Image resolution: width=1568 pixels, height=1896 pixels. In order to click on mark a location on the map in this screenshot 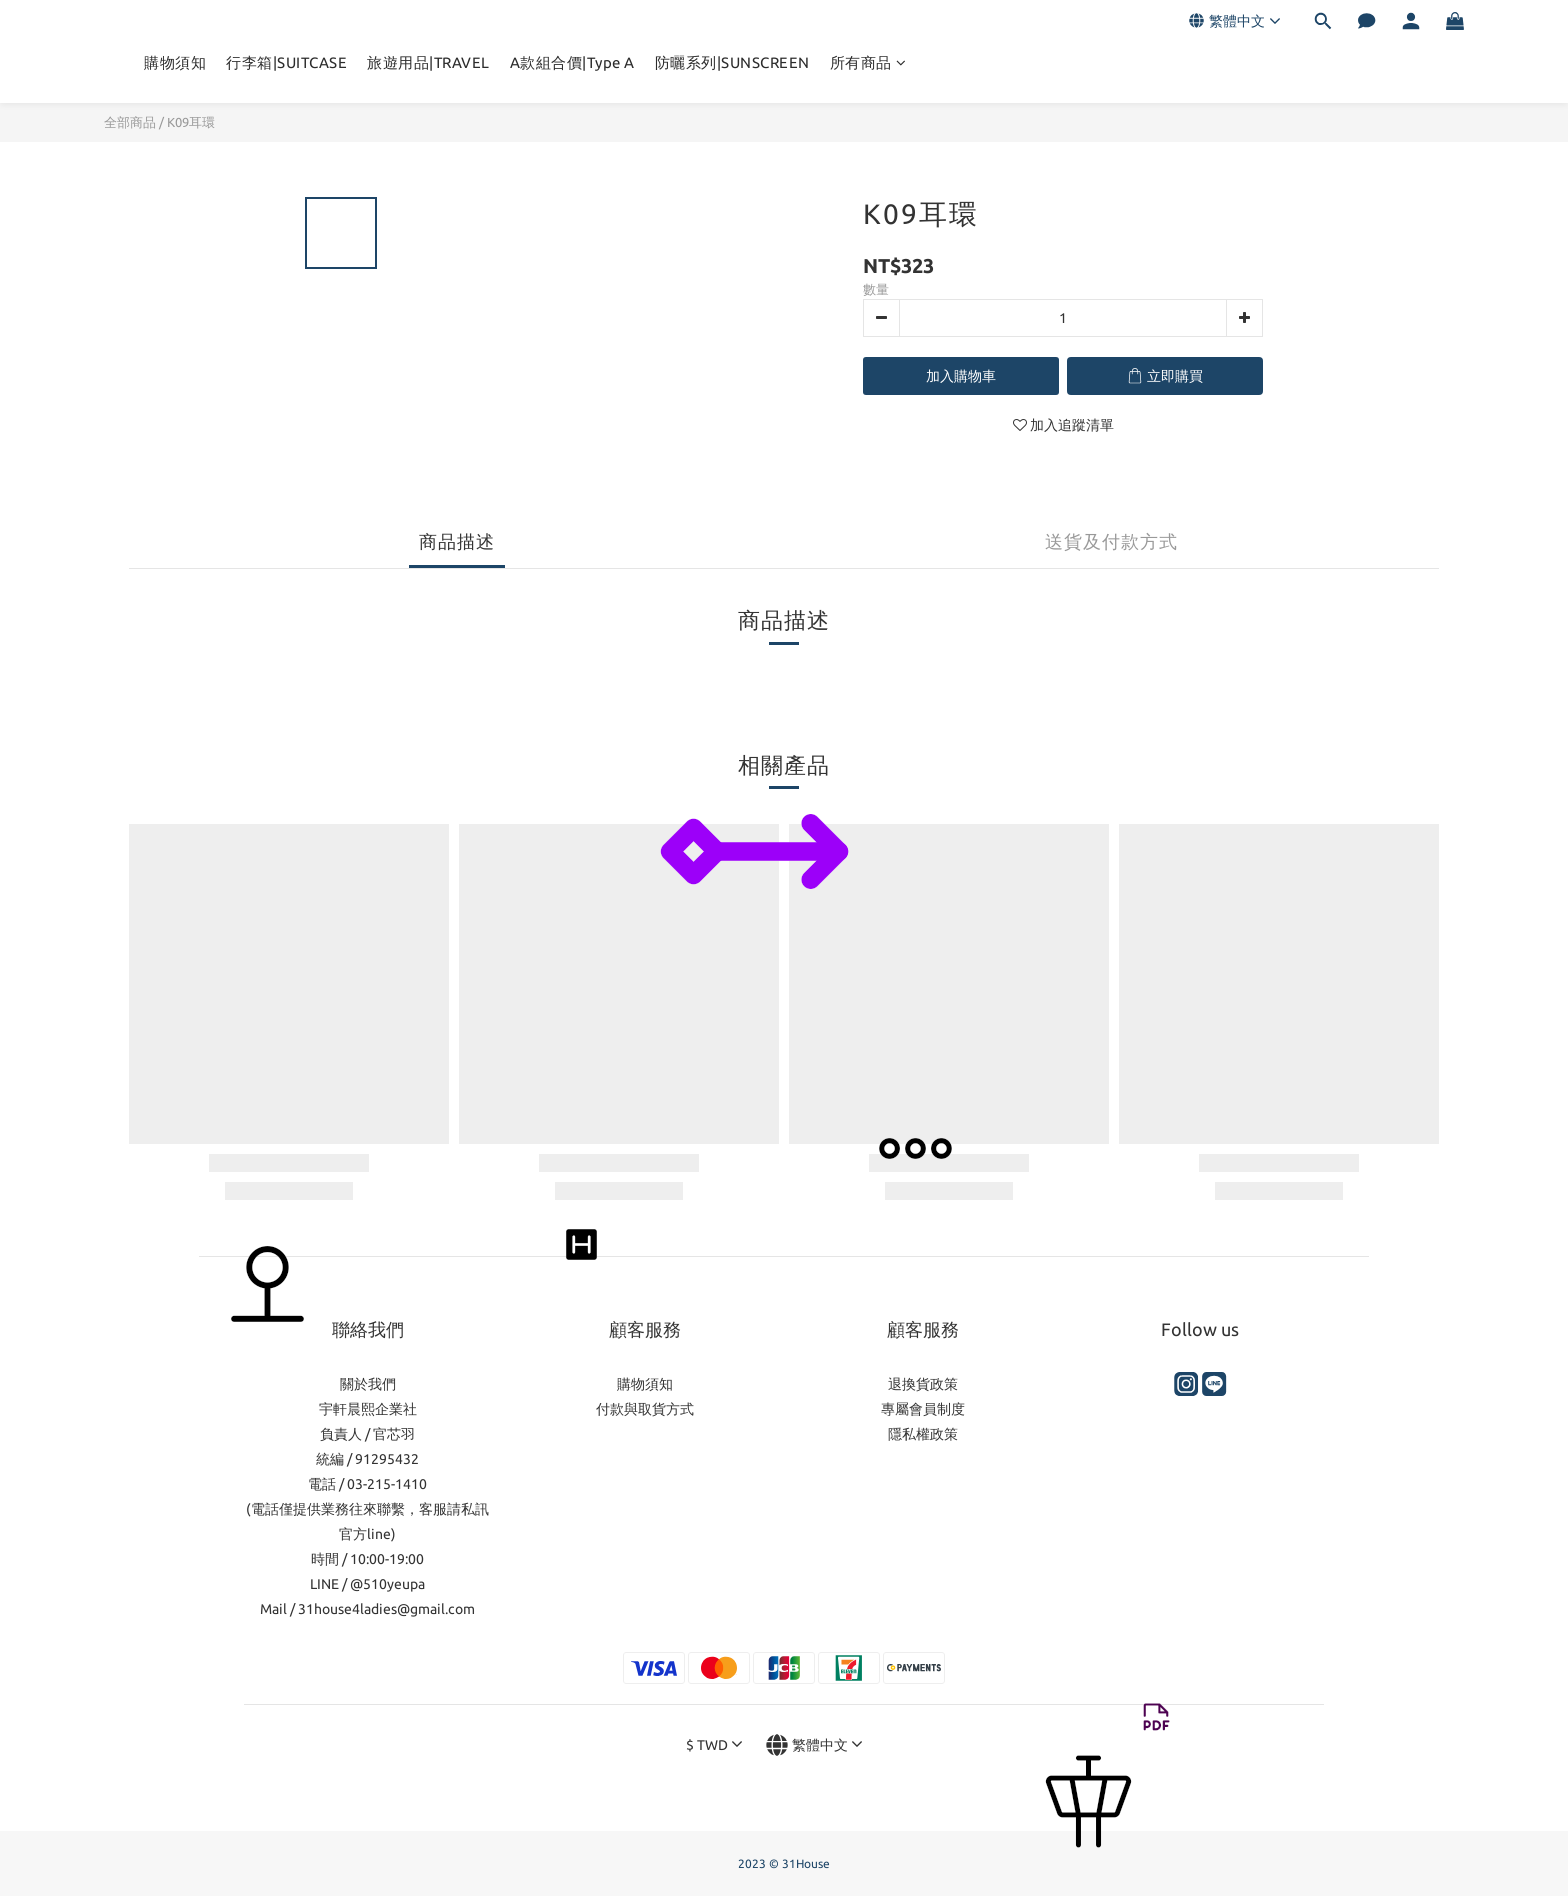, I will do `click(267, 1285)`.